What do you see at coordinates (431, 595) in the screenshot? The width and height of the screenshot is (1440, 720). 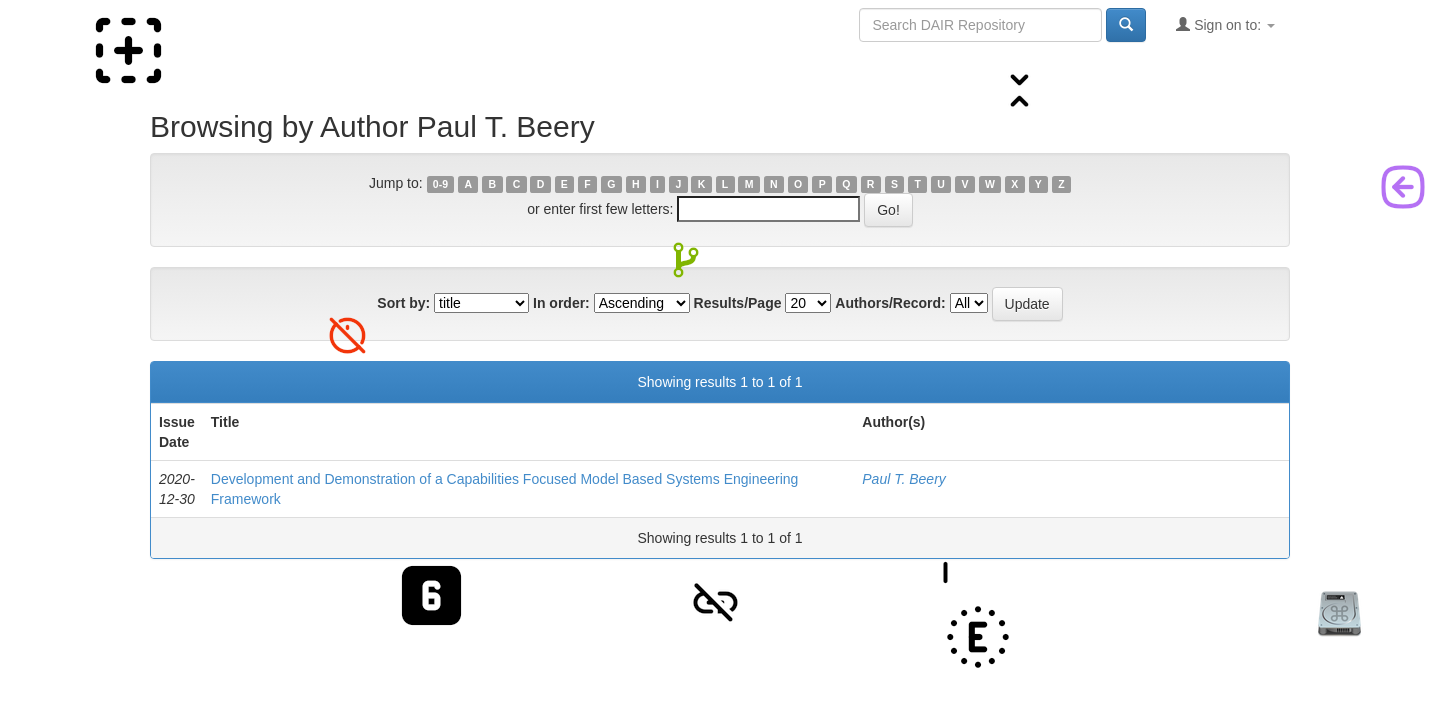 I see `indicates step 6 in a numbered sequence` at bounding box center [431, 595].